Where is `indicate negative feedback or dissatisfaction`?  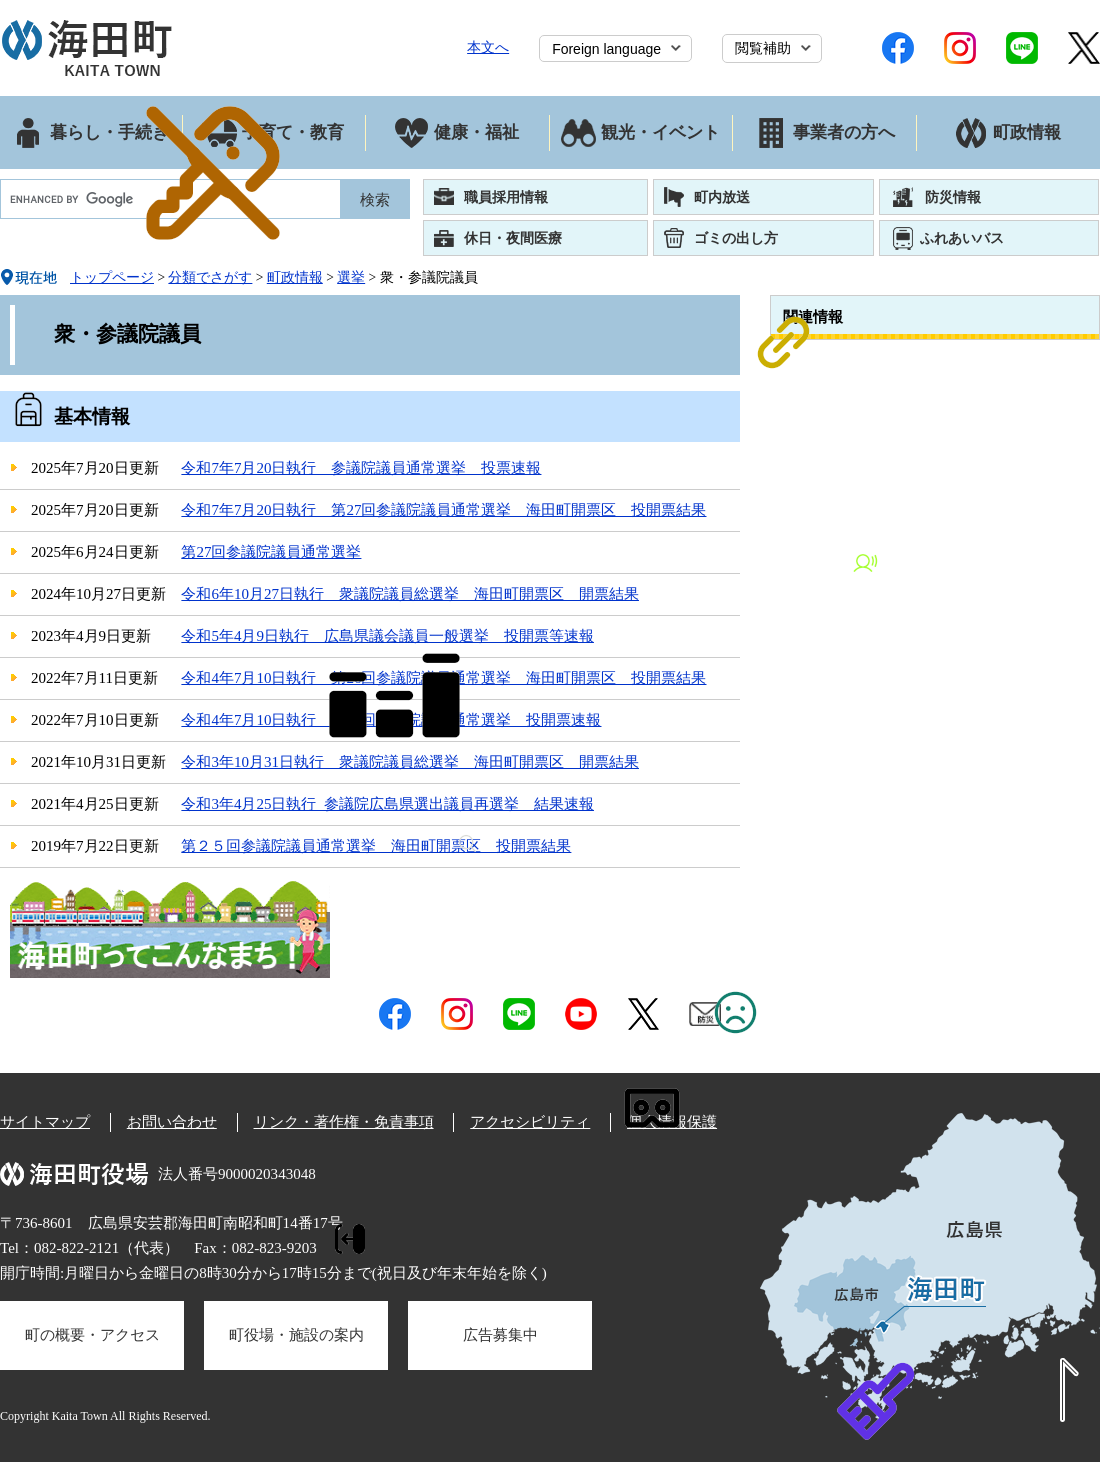 indicate negative feedback or dissatisfaction is located at coordinates (735, 1012).